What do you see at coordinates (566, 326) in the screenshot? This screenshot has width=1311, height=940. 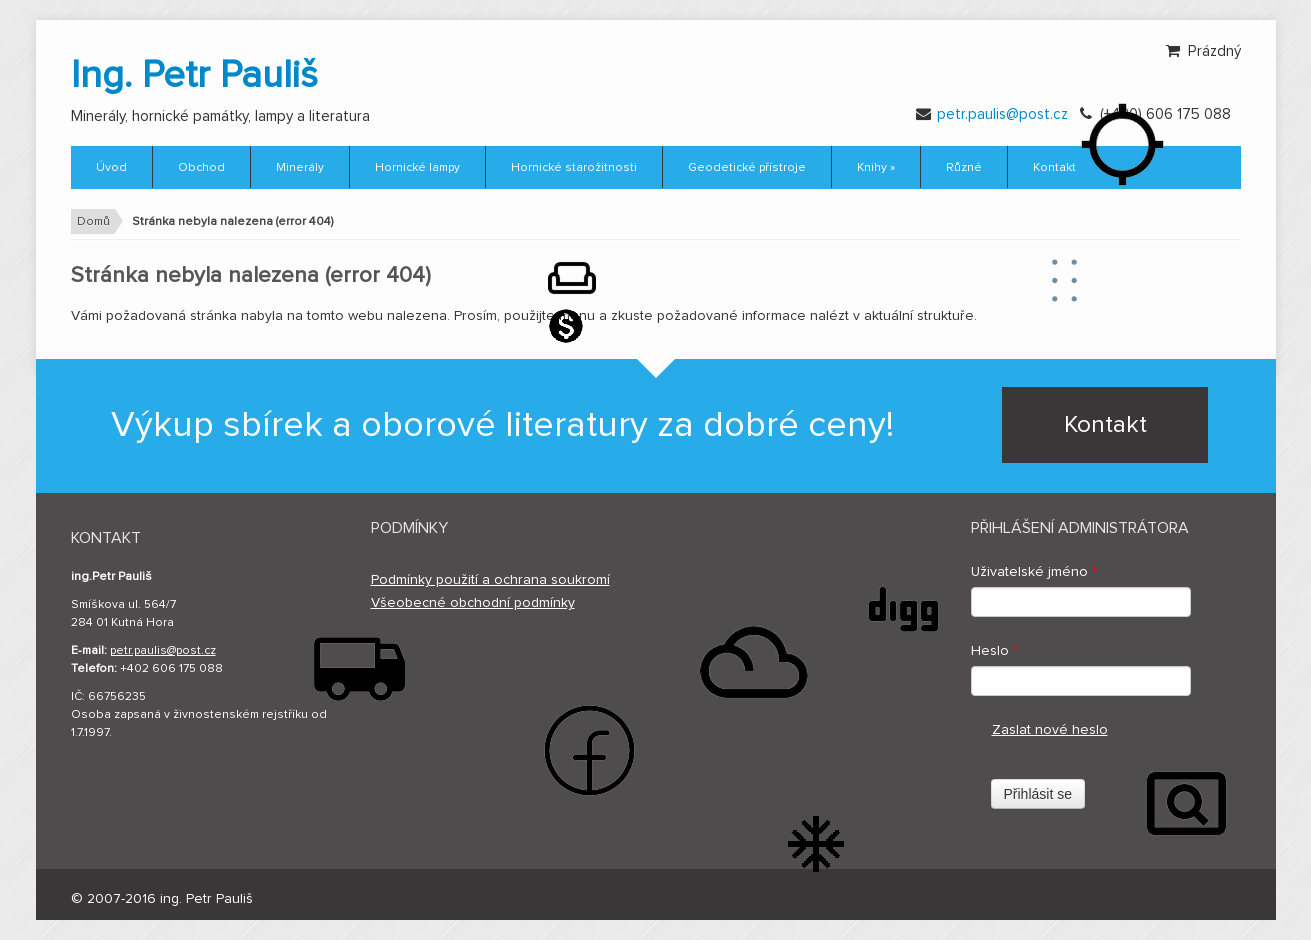 I see `view earnings or account balance` at bounding box center [566, 326].